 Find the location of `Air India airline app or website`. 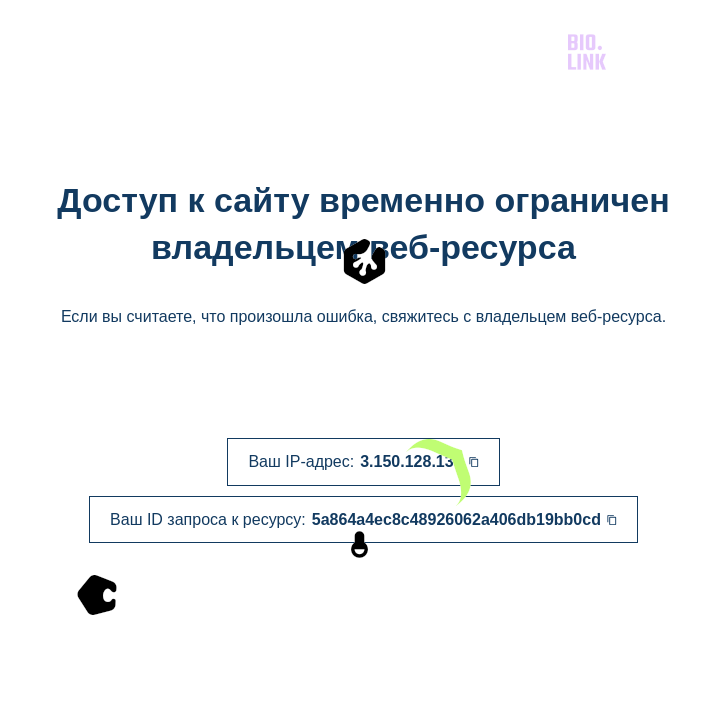

Air India airline app or website is located at coordinates (438, 472).